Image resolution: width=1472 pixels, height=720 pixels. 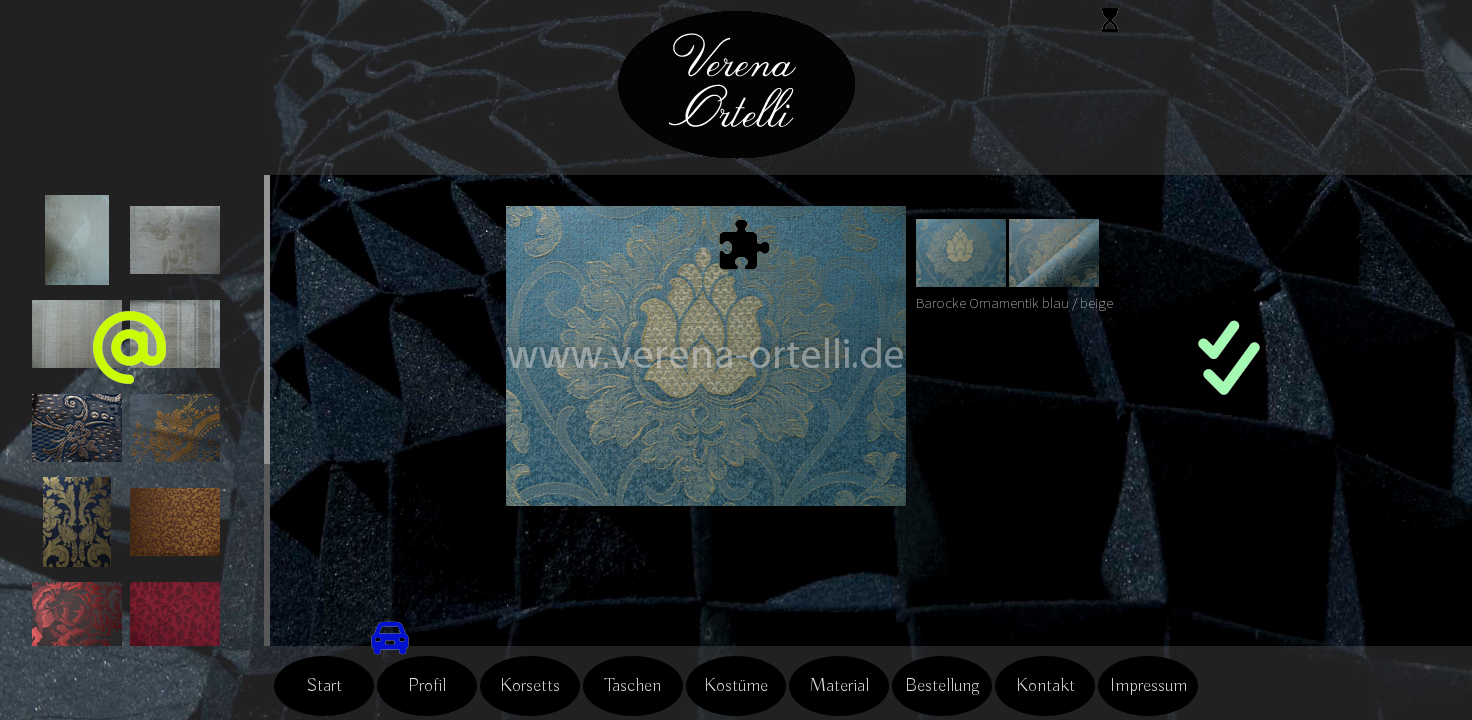 What do you see at coordinates (744, 244) in the screenshot?
I see `access plugins or extensions` at bounding box center [744, 244].